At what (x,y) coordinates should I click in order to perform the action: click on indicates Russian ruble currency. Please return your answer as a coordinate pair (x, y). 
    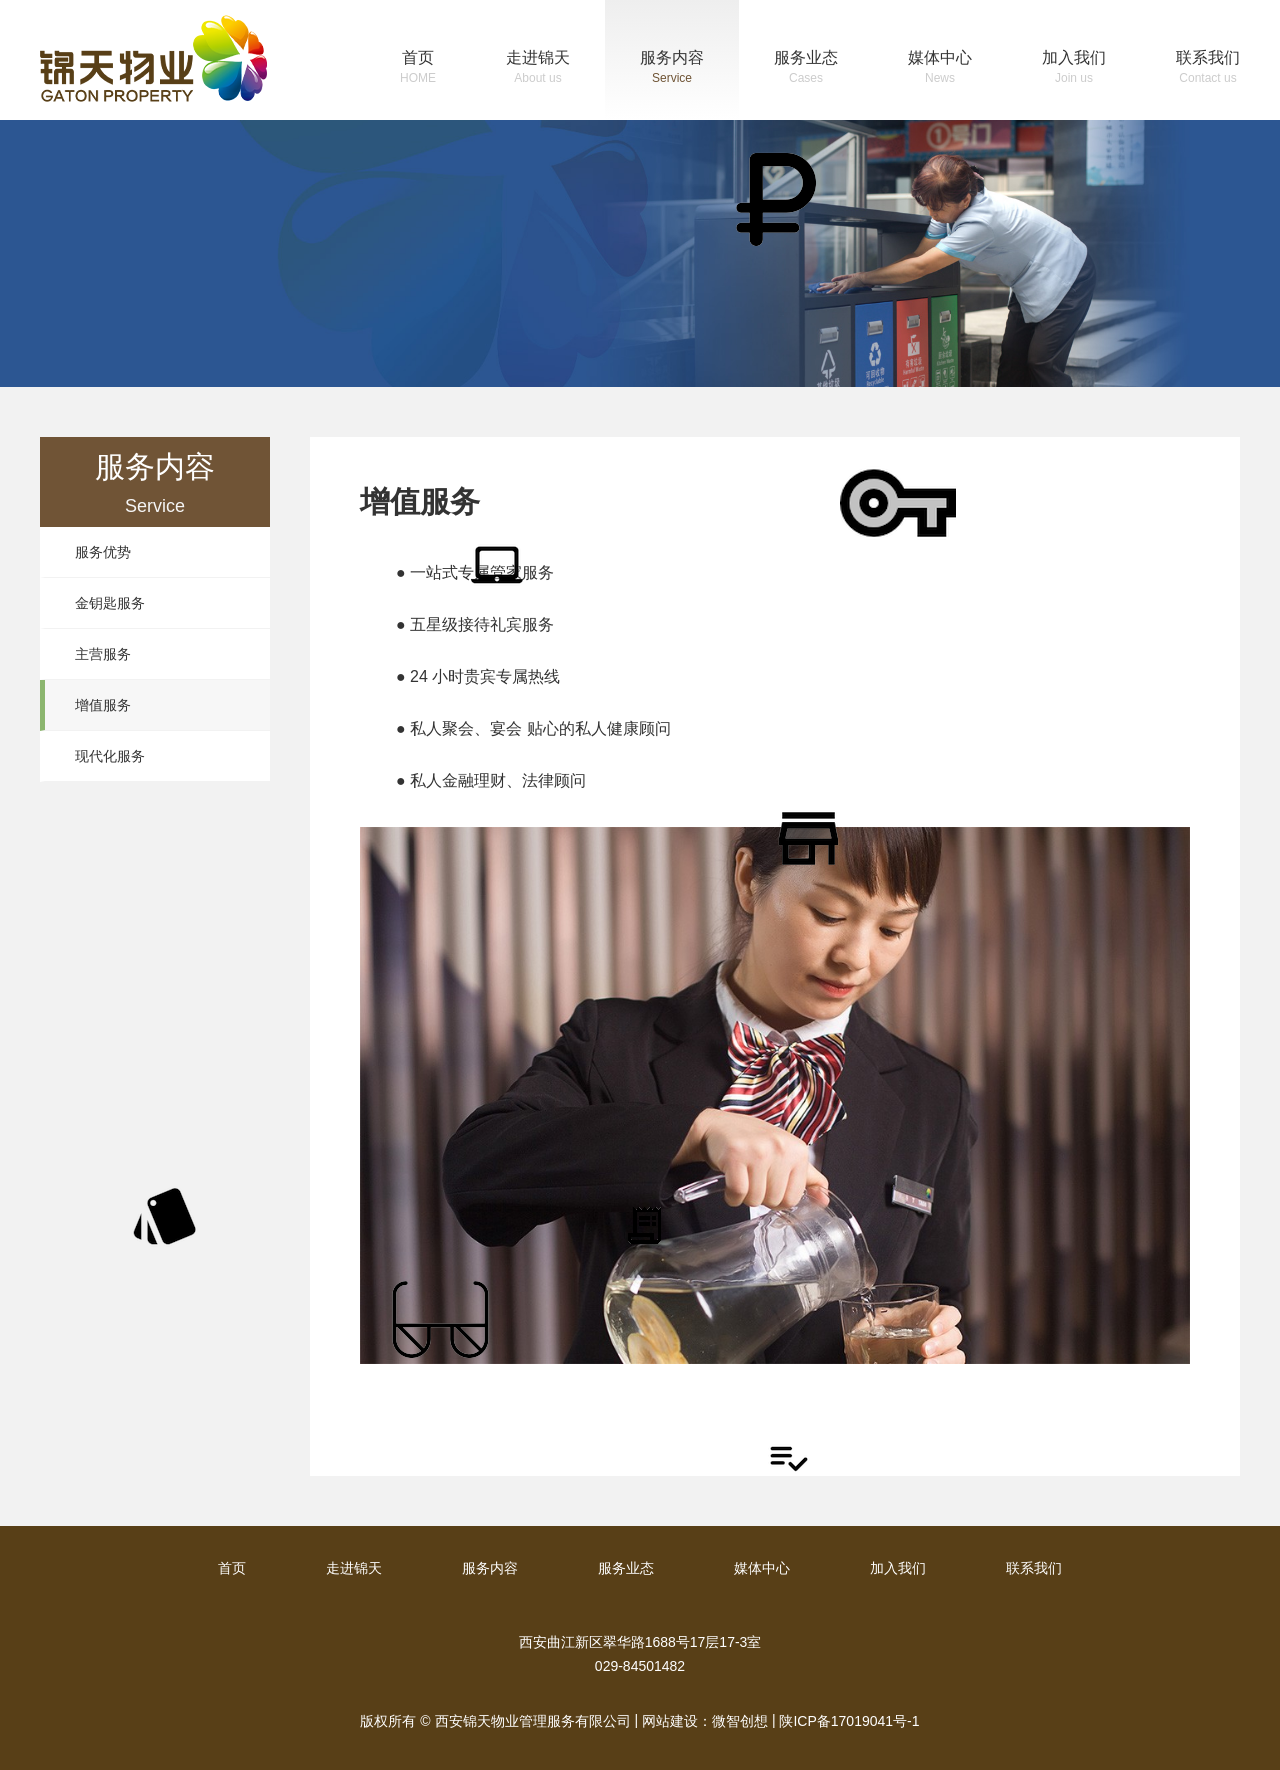
    Looking at the image, I should click on (779, 199).